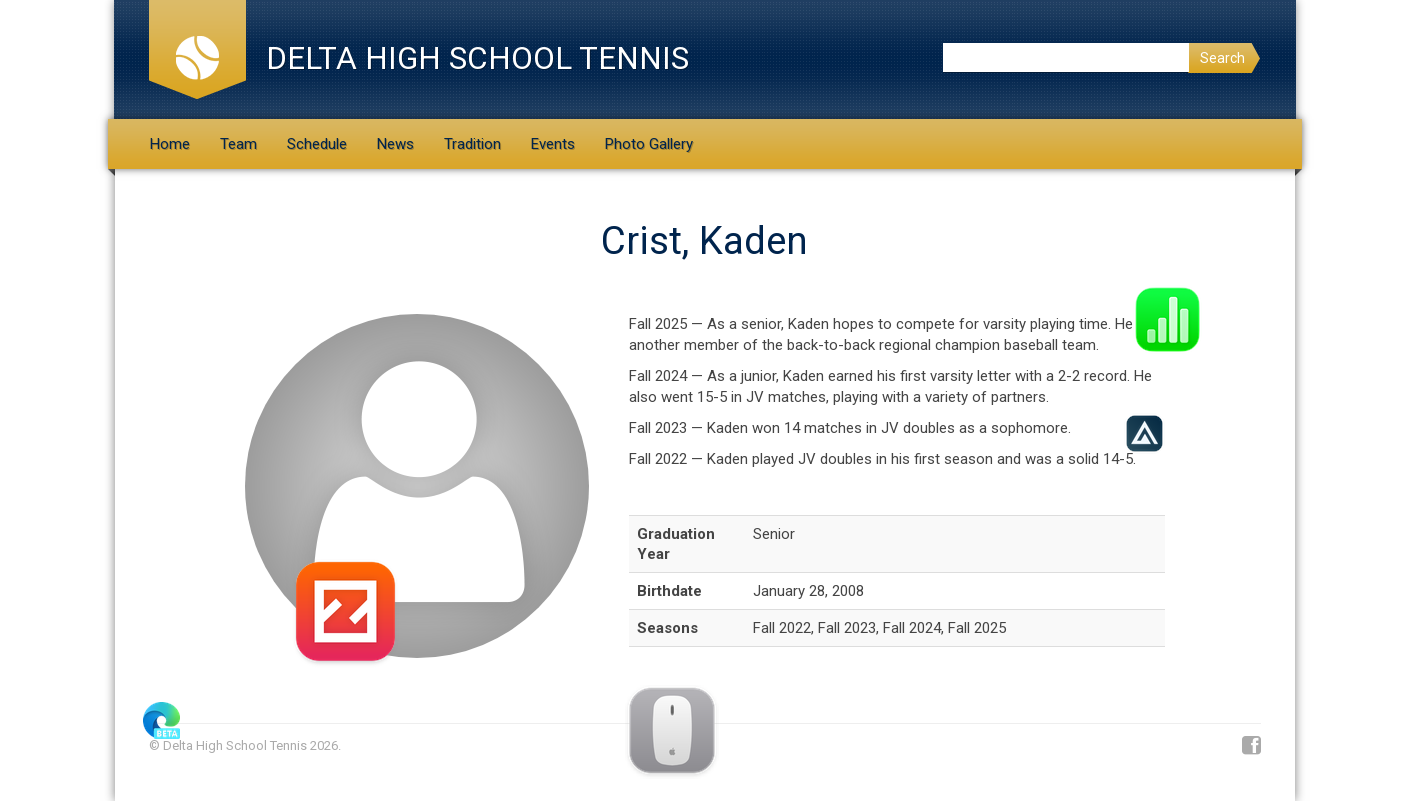 This screenshot has width=1409, height=801. Describe the element at coordinates (345, 611) in the screenshot. I see `open Zrythm digital audio workstation` at that location.